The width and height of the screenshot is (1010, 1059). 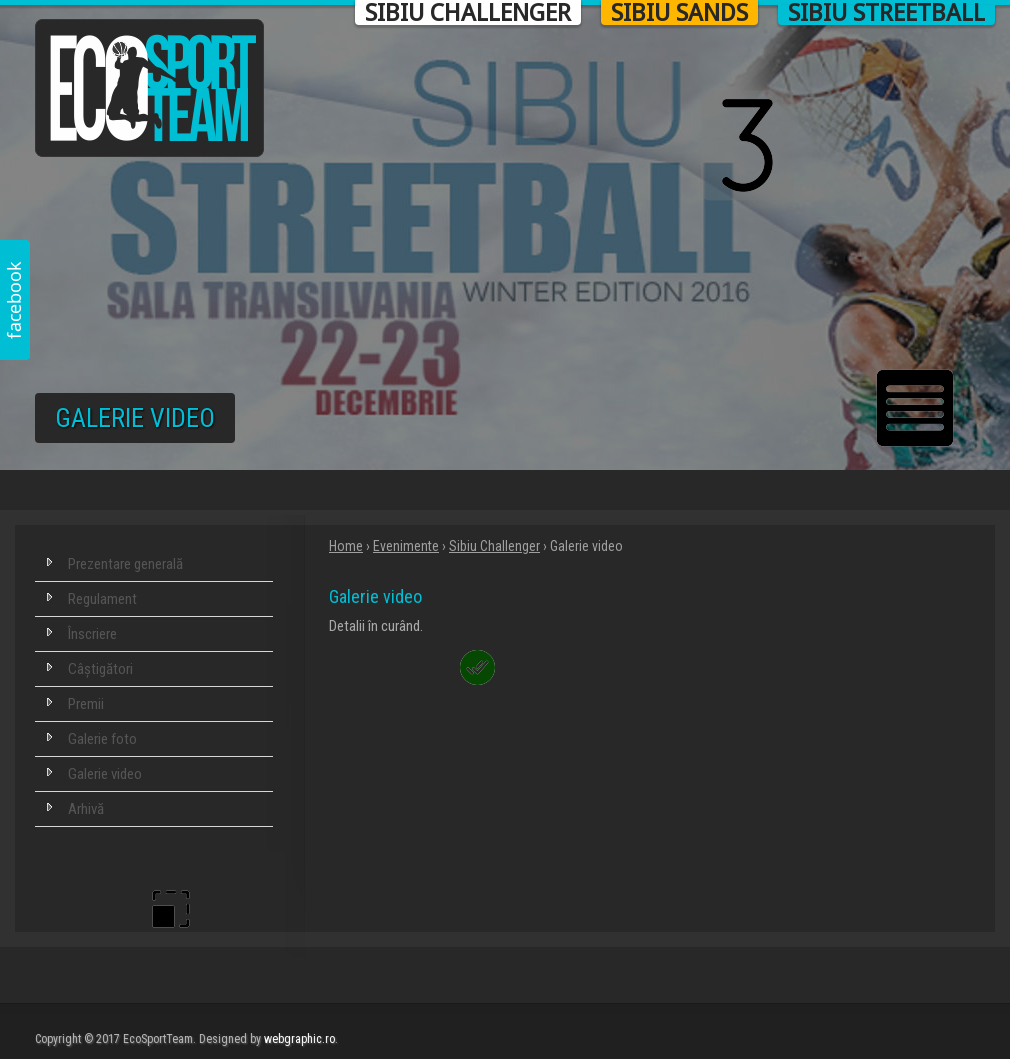 I want to click on indicates step three in a multi-step process, so click(x=747, y=145).